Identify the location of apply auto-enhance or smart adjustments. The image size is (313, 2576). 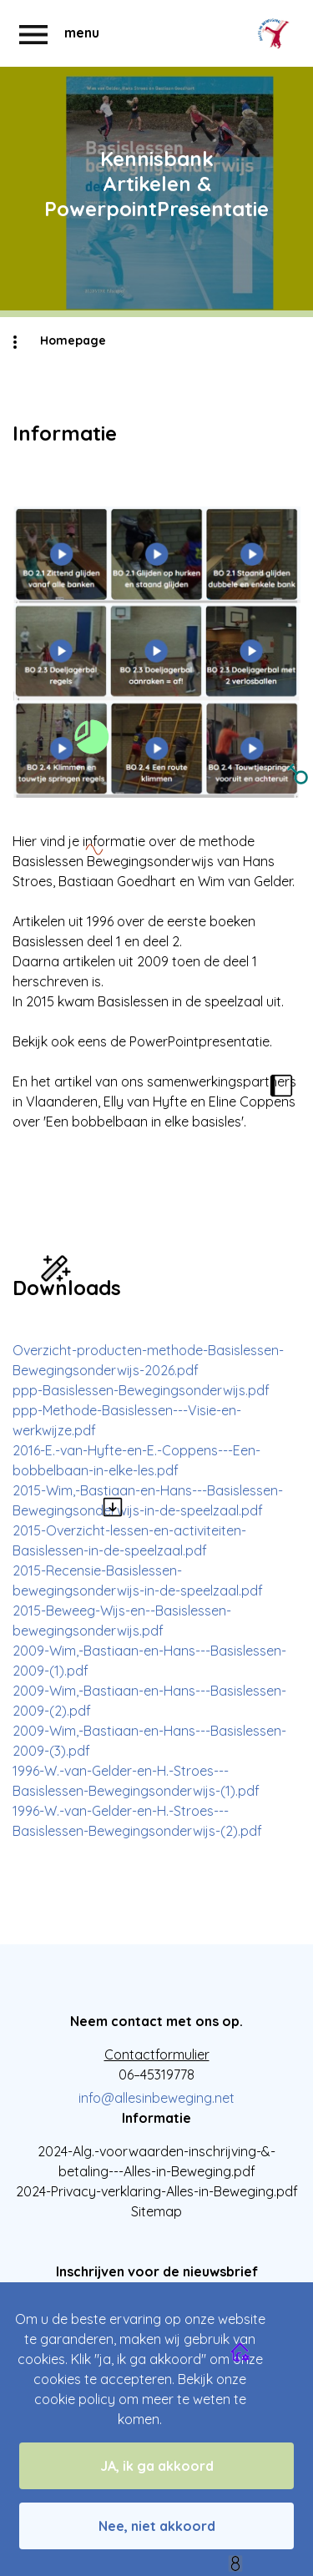
(54, 1268).